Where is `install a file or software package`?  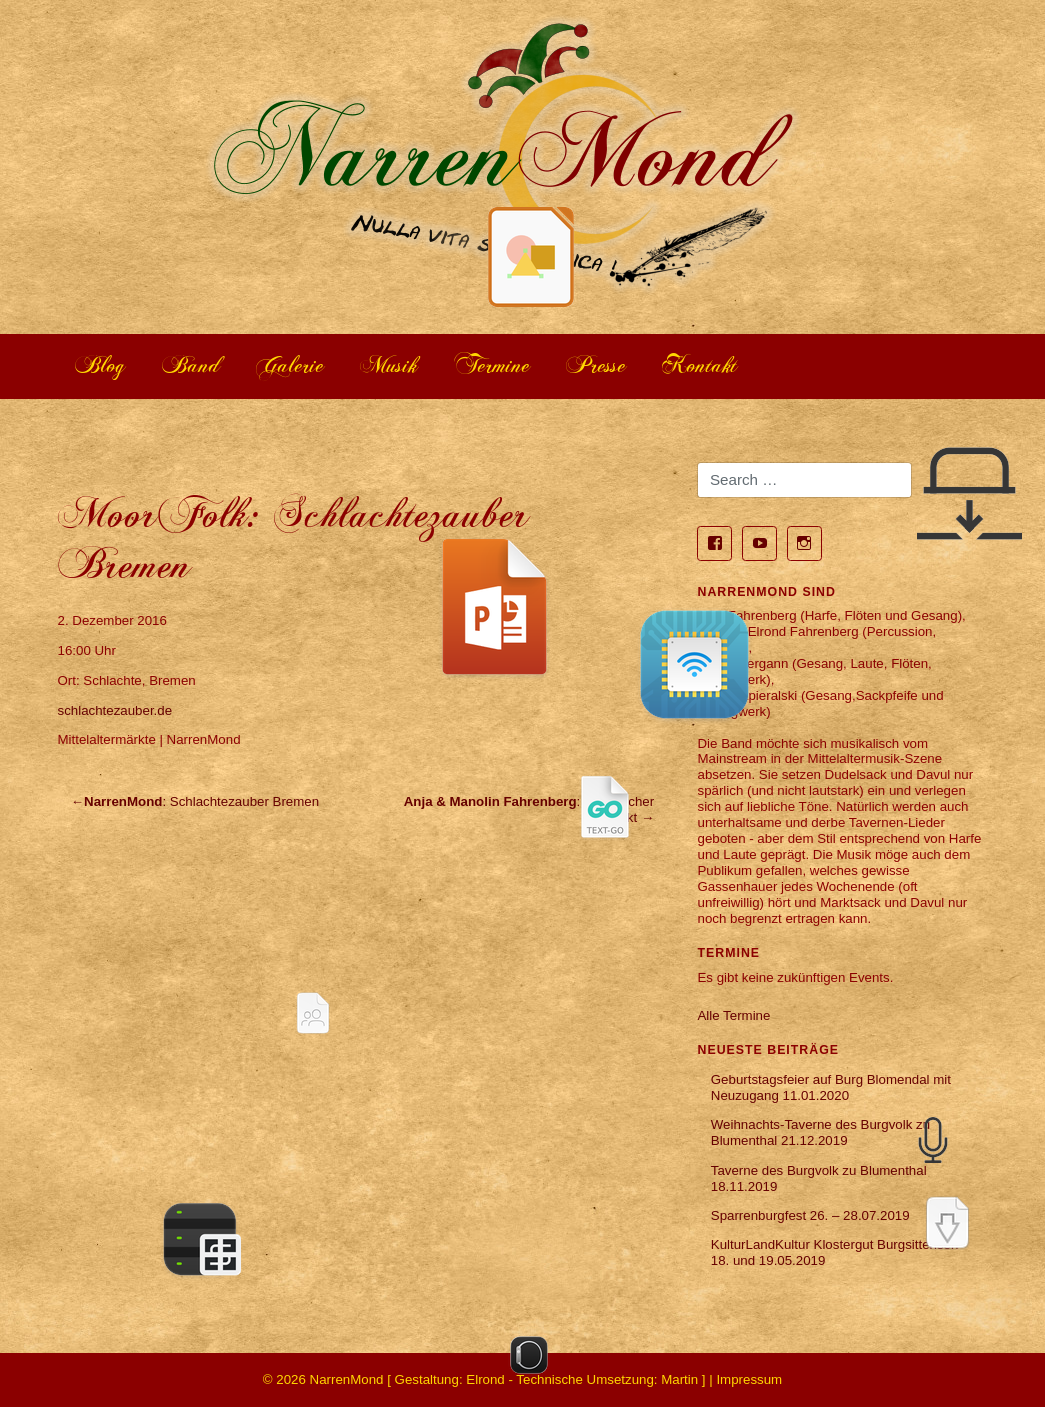
install a file or software package is located at coordinates (947, 1222).